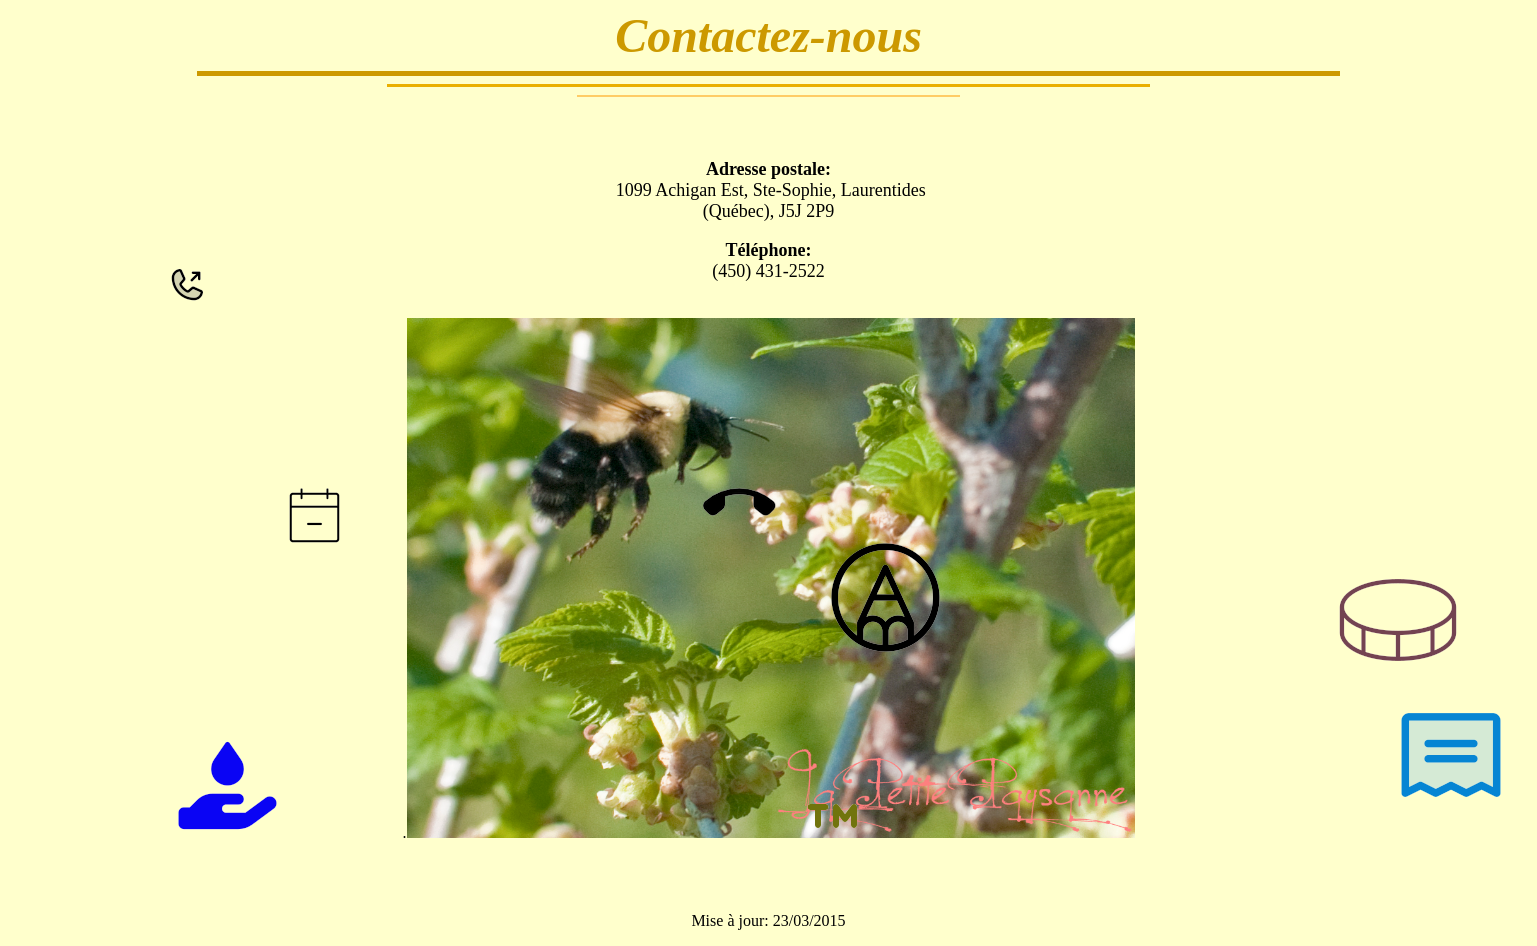  What do you see at coordinates (227, 785) in the screenshot?
I see `access water conservation or donation features` at bounding box center [227, 785].